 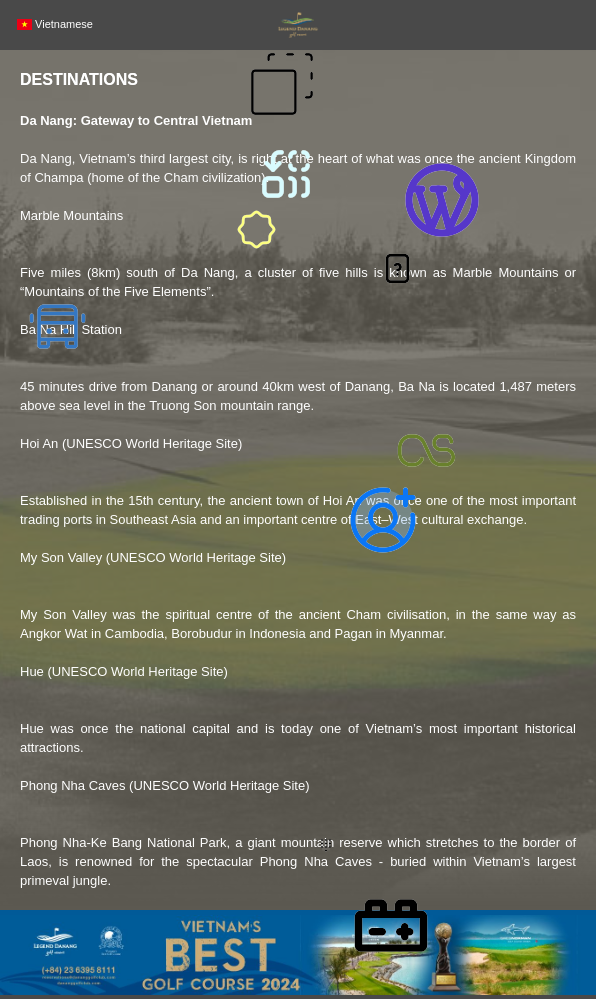 I want to click on link to wordpress site or blog, so click(x=442, y=200).